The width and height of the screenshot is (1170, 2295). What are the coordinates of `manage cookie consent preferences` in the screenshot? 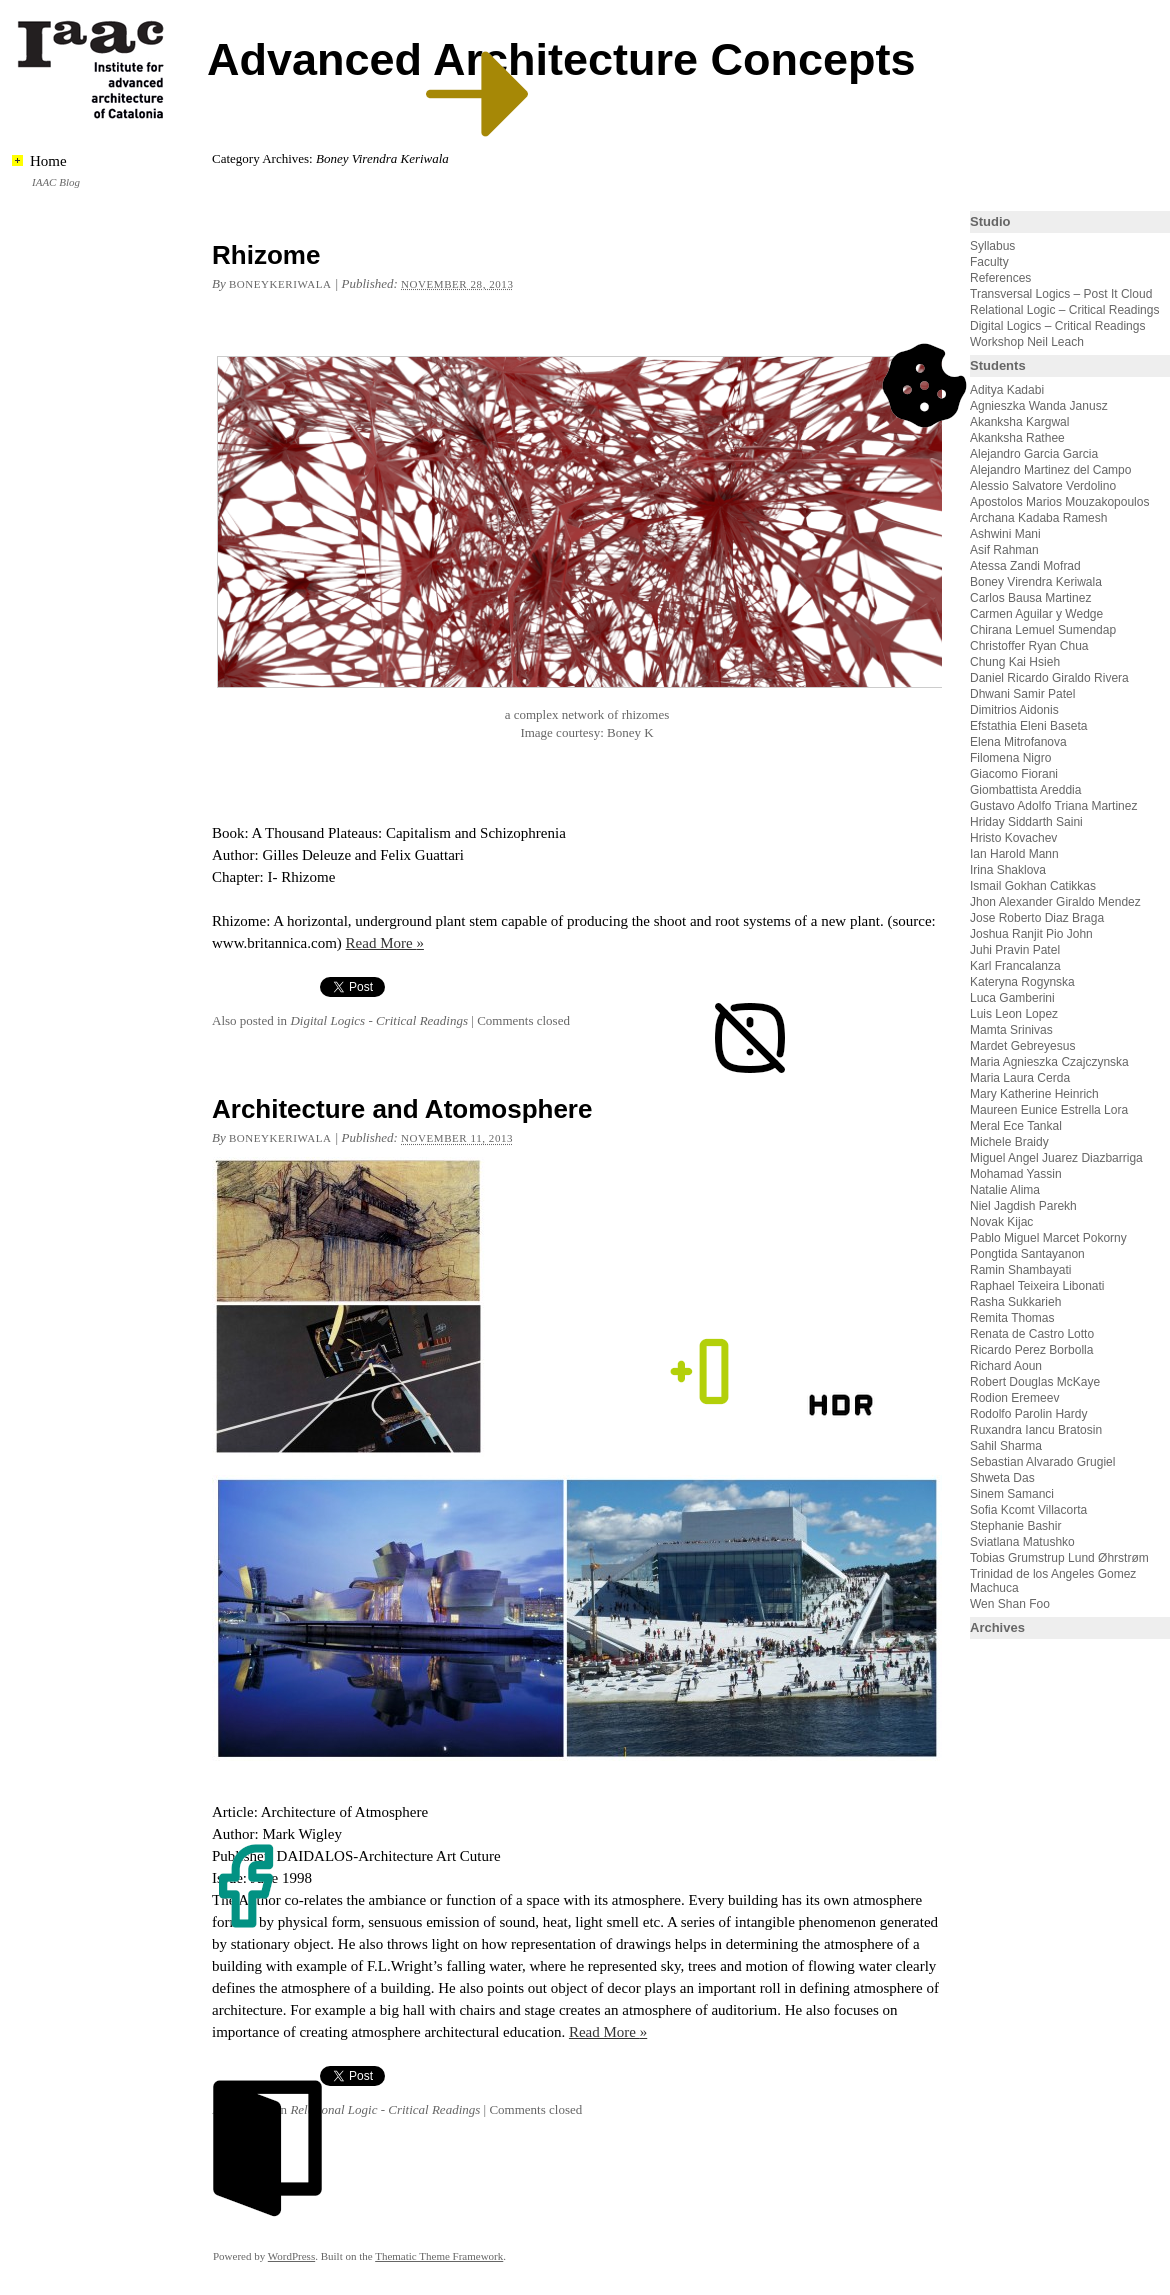 It's located at (924, 385).